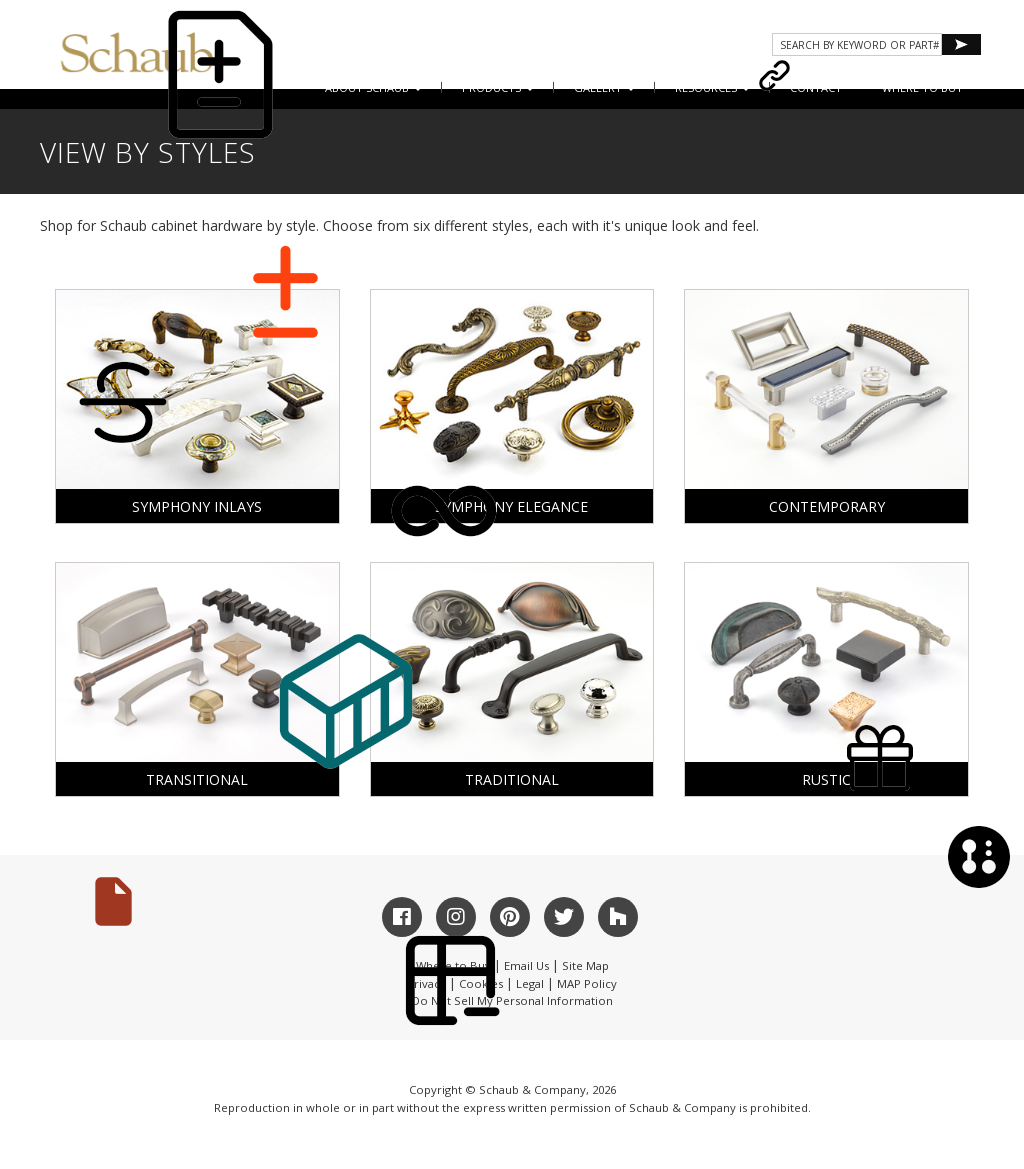 Image resolution: width=1024 pixels, height=1169 pixels. Describe the element at coordinates (450, 980) in the screenshot. I see `remove a row or column from a table` at that location.